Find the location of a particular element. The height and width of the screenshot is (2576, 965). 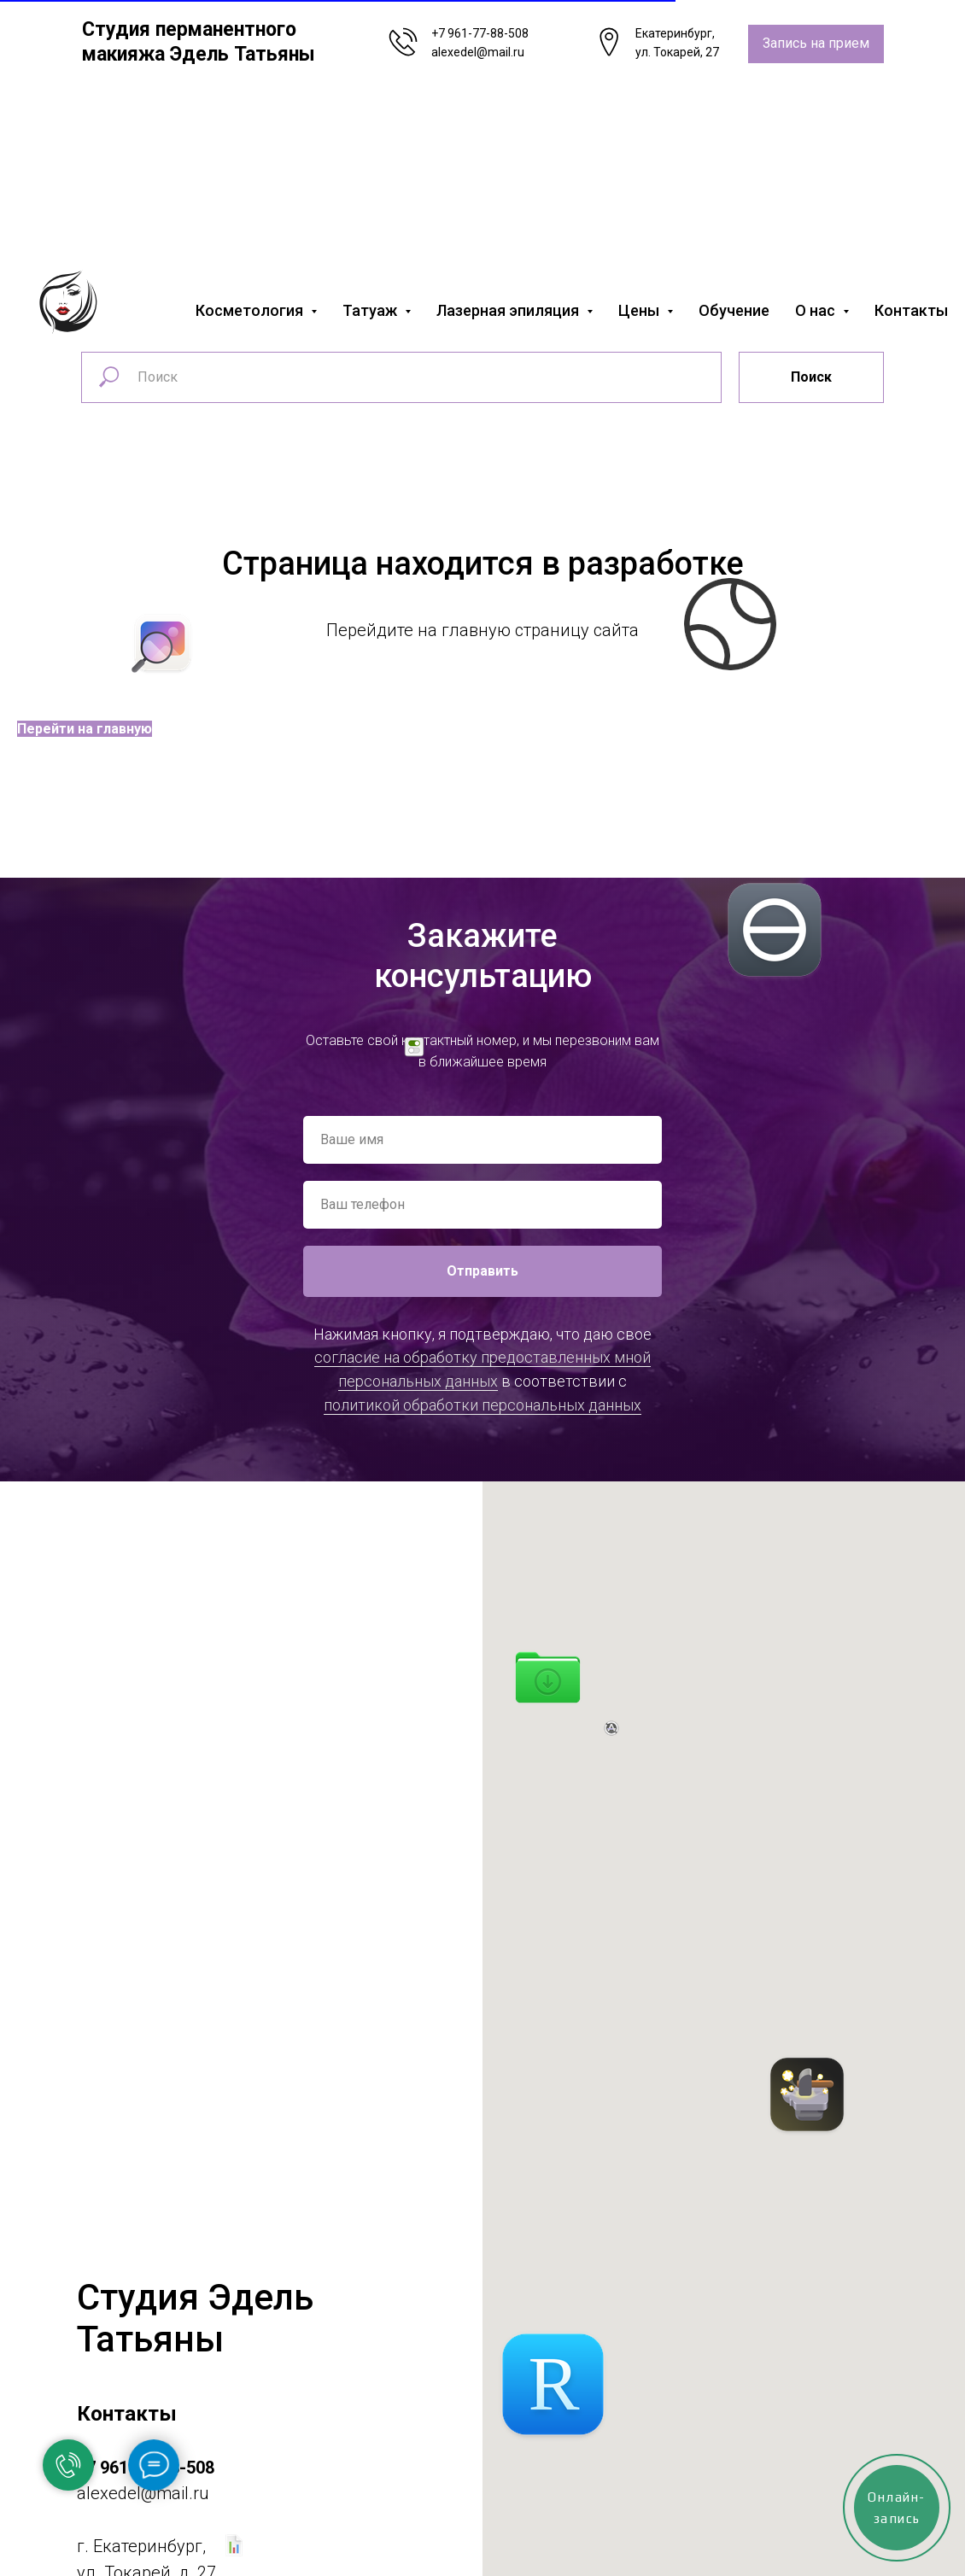

open forge sparks app for git forge notifications is located at coordinates (807, 2094).